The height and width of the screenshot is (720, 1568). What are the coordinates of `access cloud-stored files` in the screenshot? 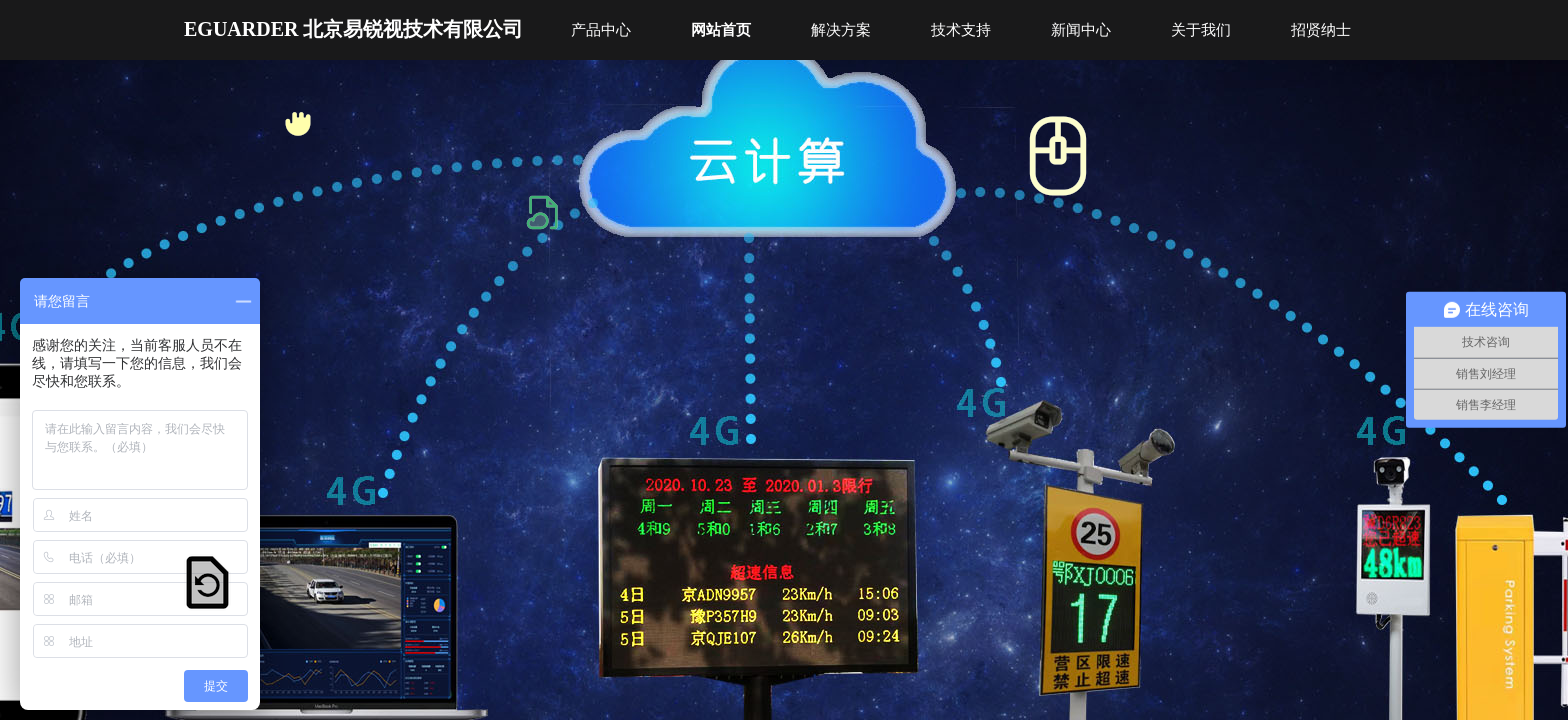 It's located at (543, 212).